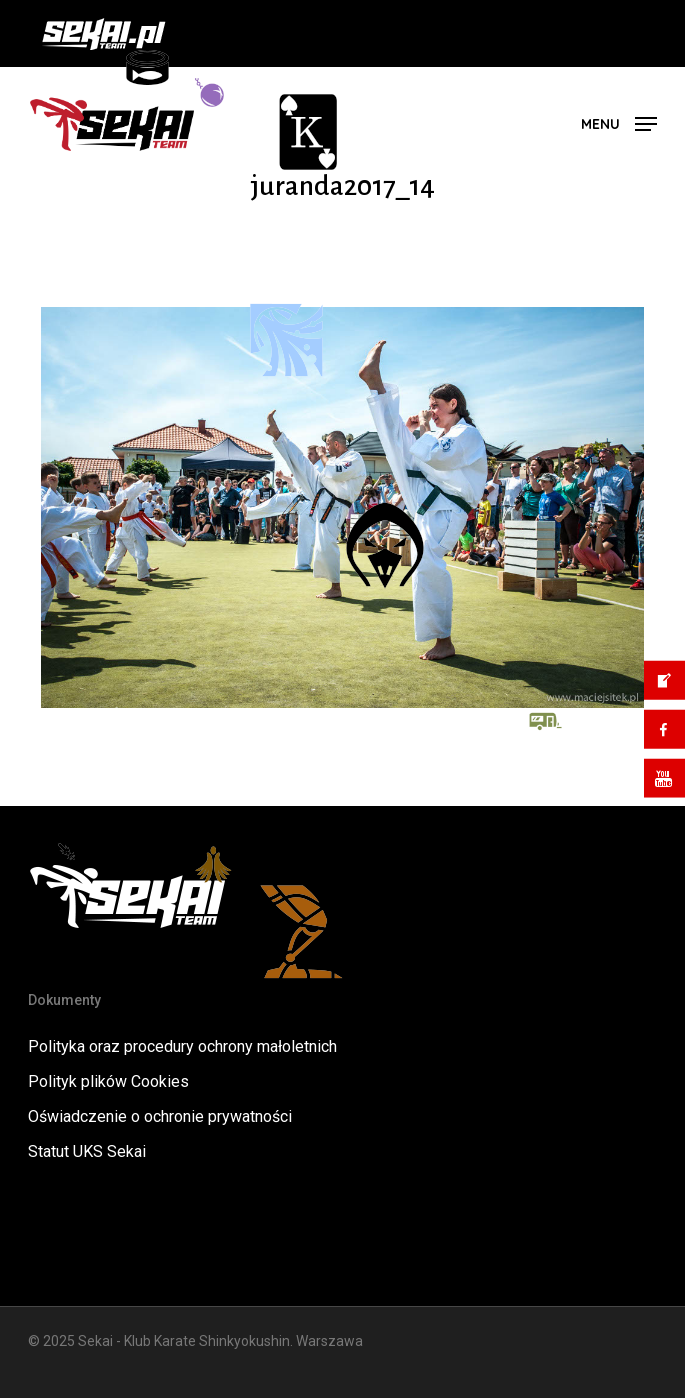 This screenshot has height=1398, width=685. I want to click on select robotic leg equipment or upgrade, so click(301, 932).